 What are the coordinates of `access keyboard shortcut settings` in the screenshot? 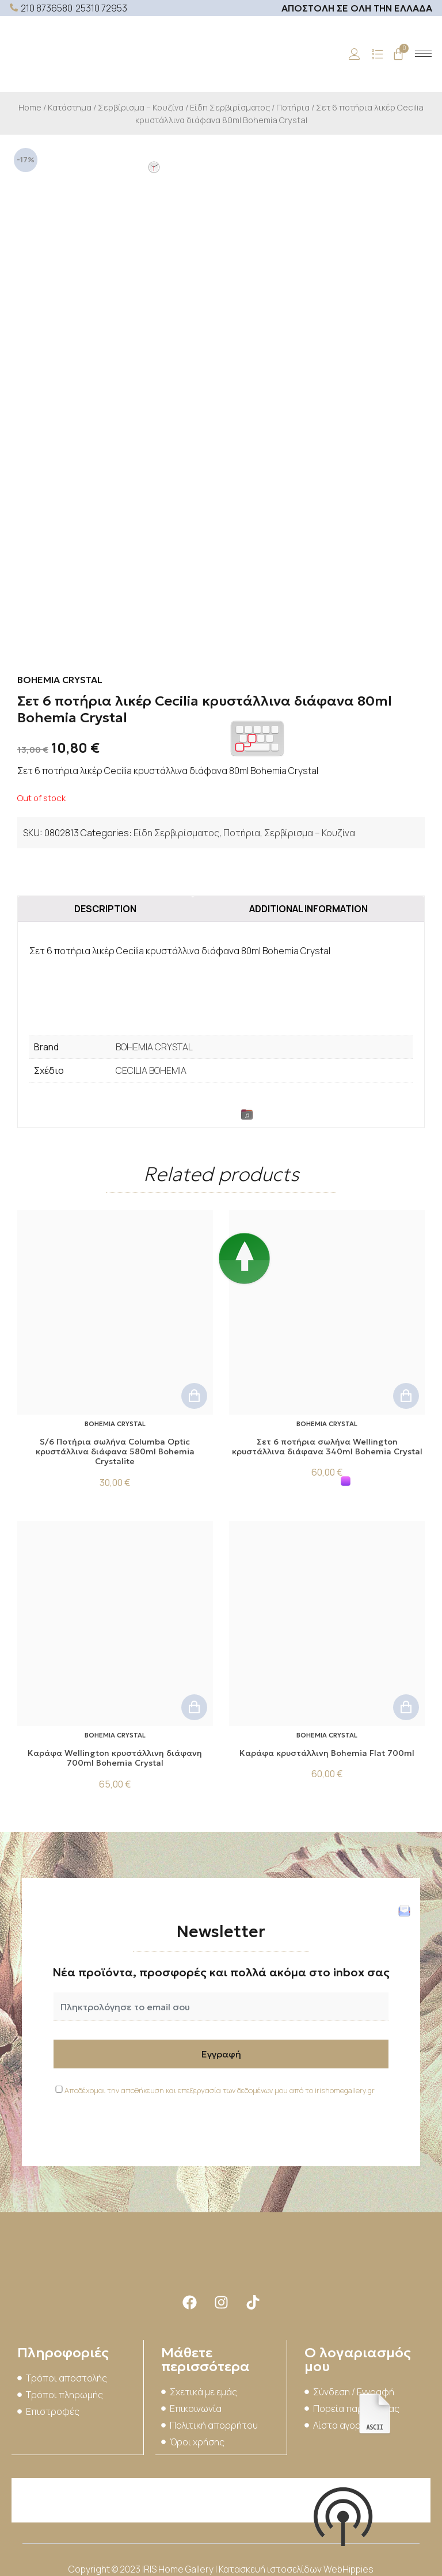 It's located at (257, 738).